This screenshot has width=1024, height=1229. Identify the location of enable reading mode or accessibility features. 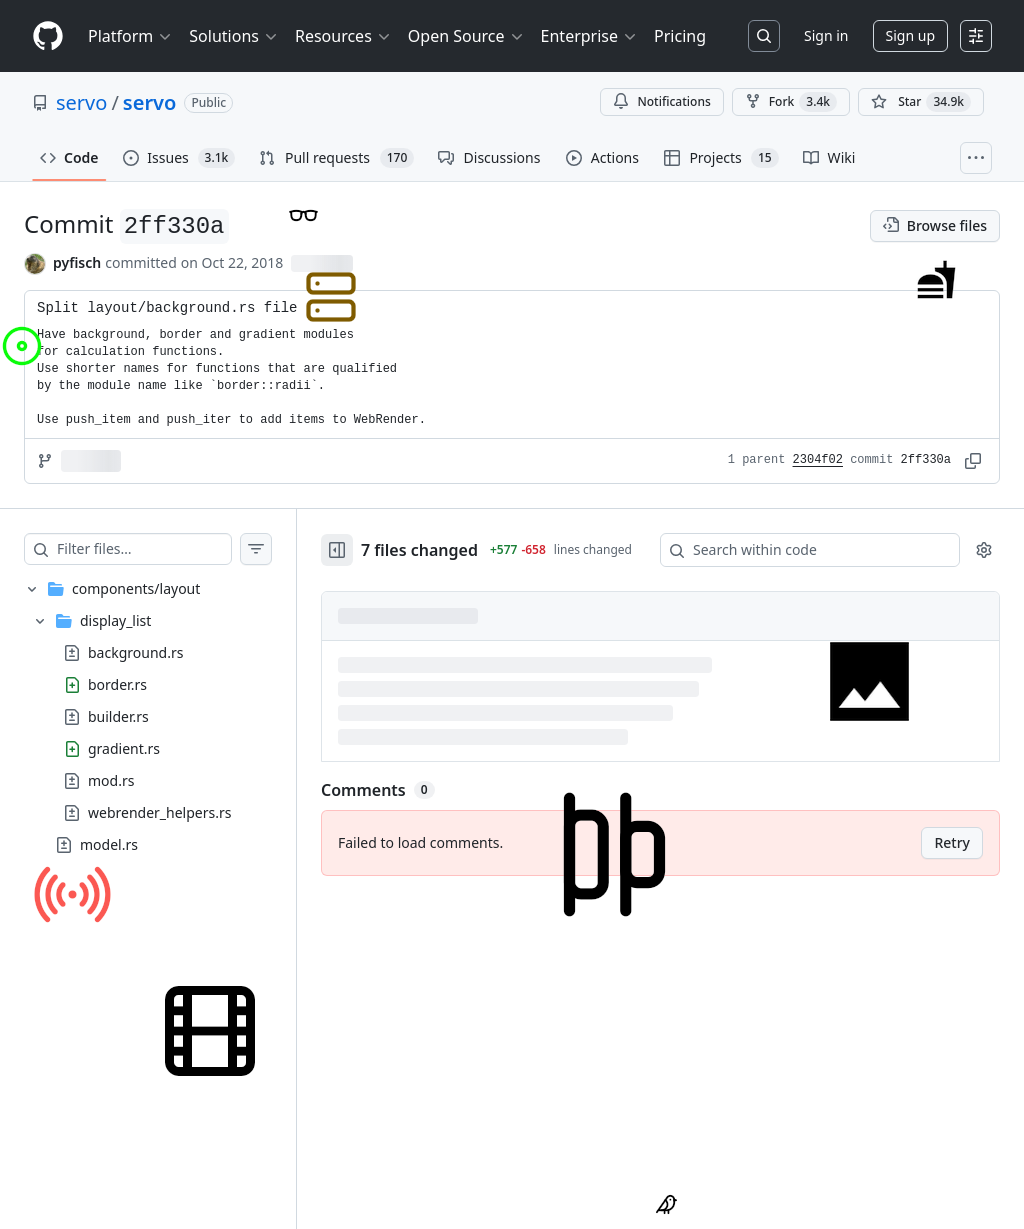
(303, 215).